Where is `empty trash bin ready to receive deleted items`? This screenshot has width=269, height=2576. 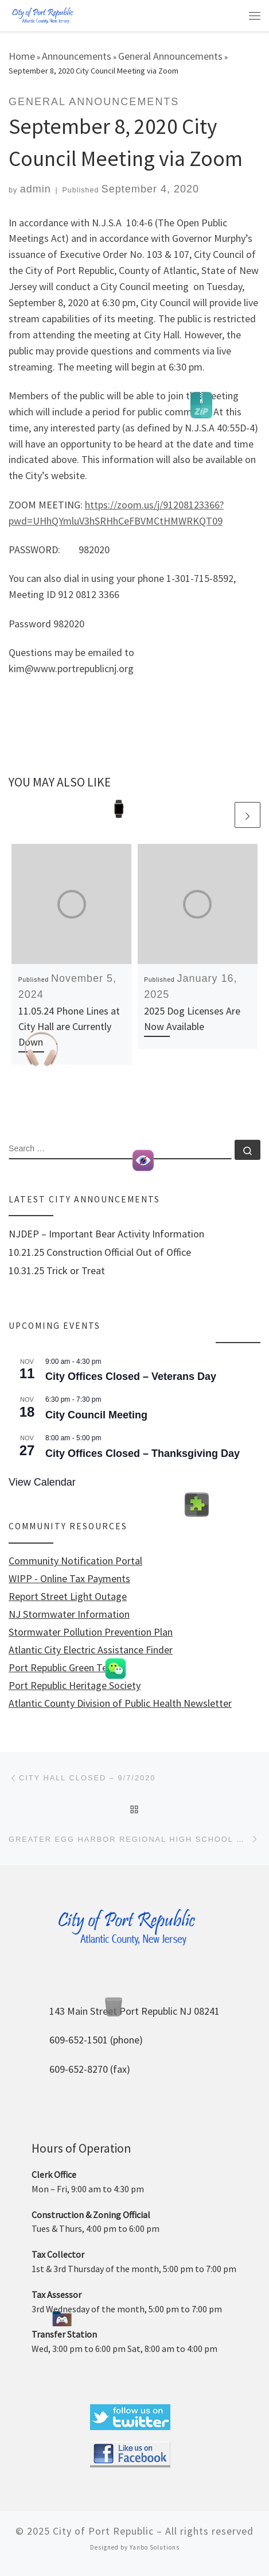
empty trash bin ready to receive deleted items is located at coordinates (114, 2007).